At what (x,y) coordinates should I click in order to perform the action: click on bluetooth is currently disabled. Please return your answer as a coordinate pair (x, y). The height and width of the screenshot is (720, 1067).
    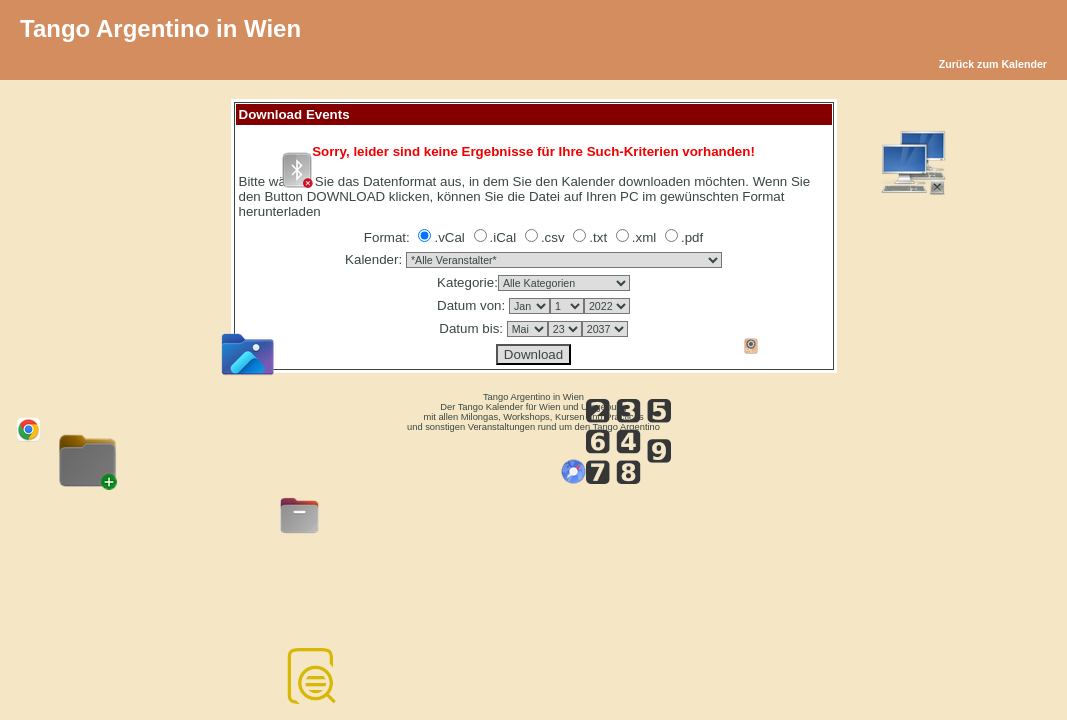
    Looking at the image, I should click on (297, 170).